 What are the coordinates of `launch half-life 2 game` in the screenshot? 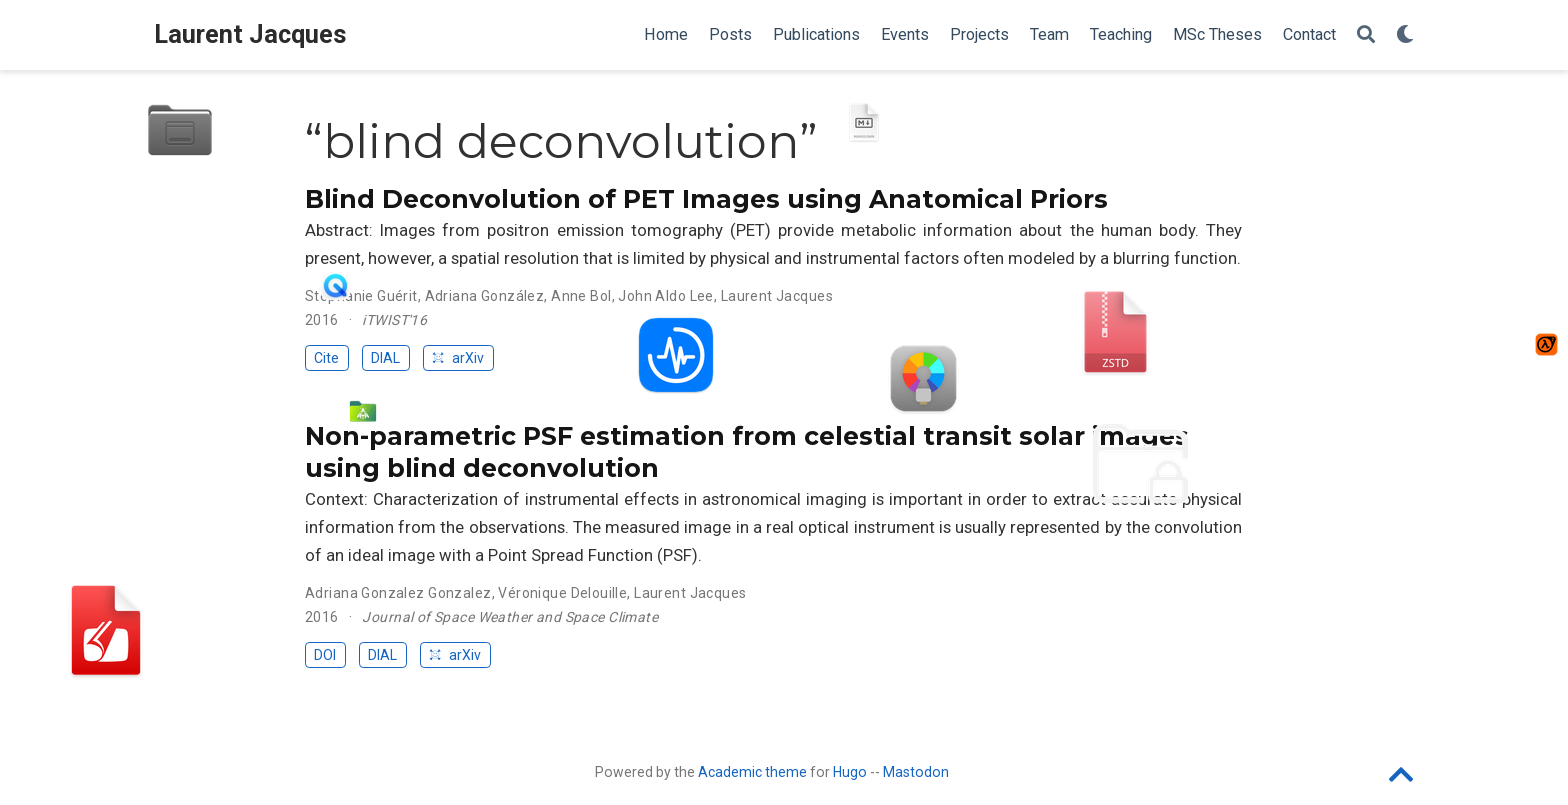 It's located at (1546, 344).